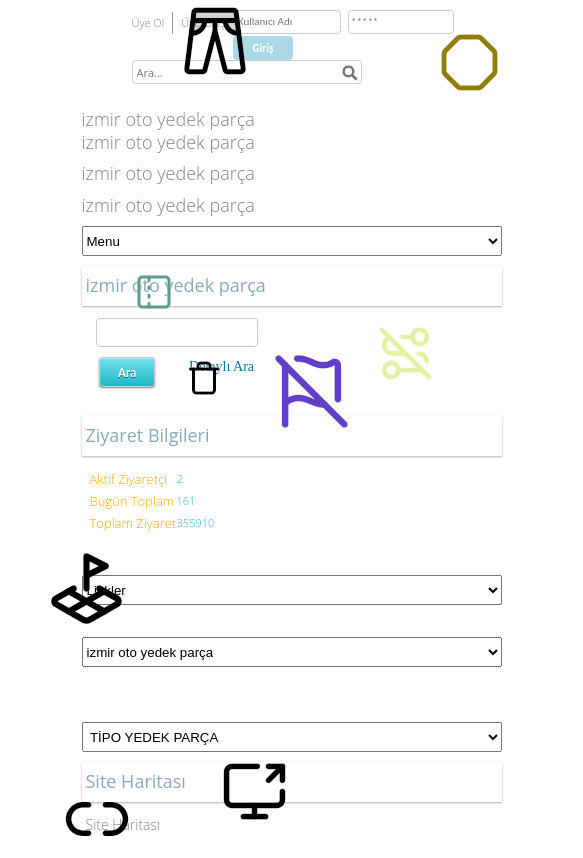 Image resolution: width=583 pixels, height=858 pixels. Describe the element at coordinates (97, 819) in the screenshot. I see `disconnect or unlink connected accounts` at that location.